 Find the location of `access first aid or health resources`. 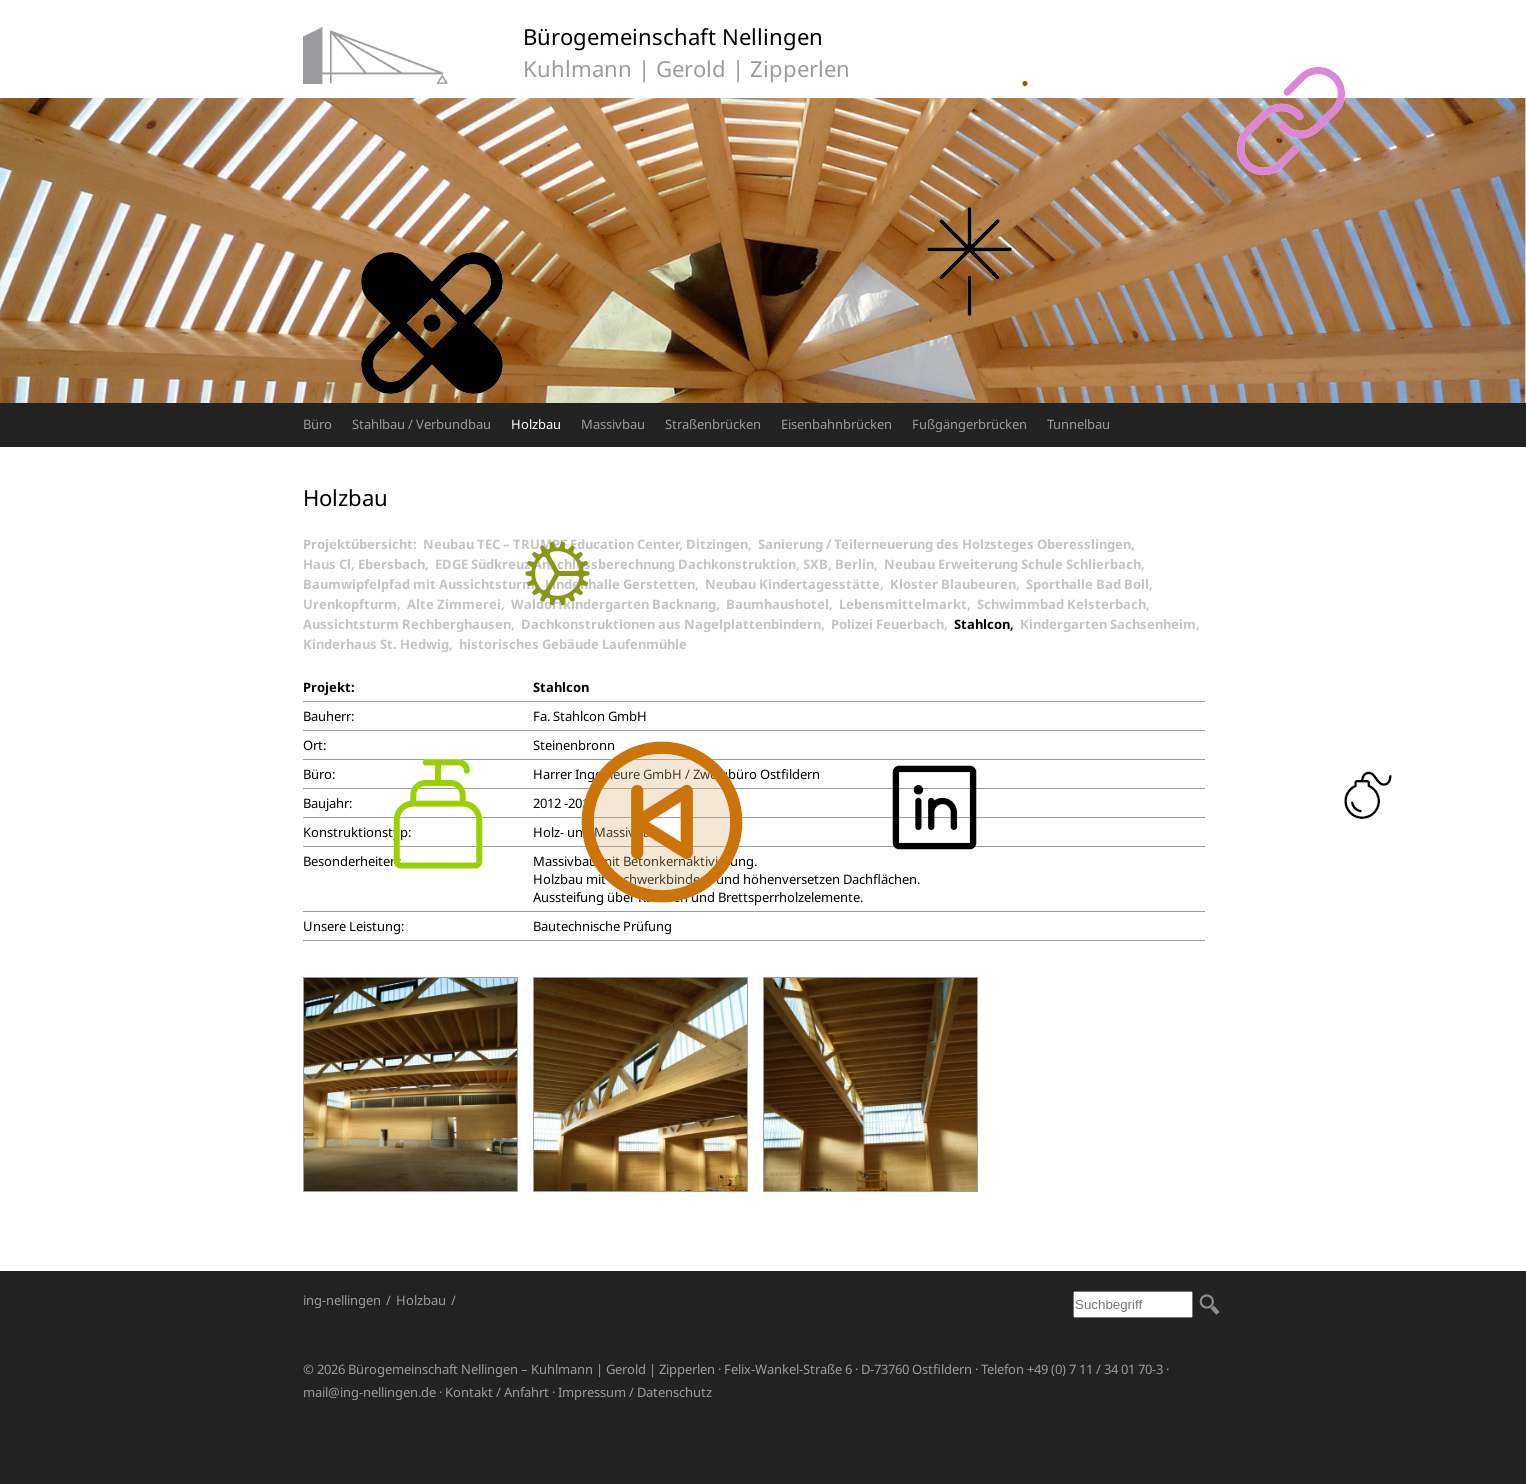

access first aid or health resources is located at coordinates (432, 323).